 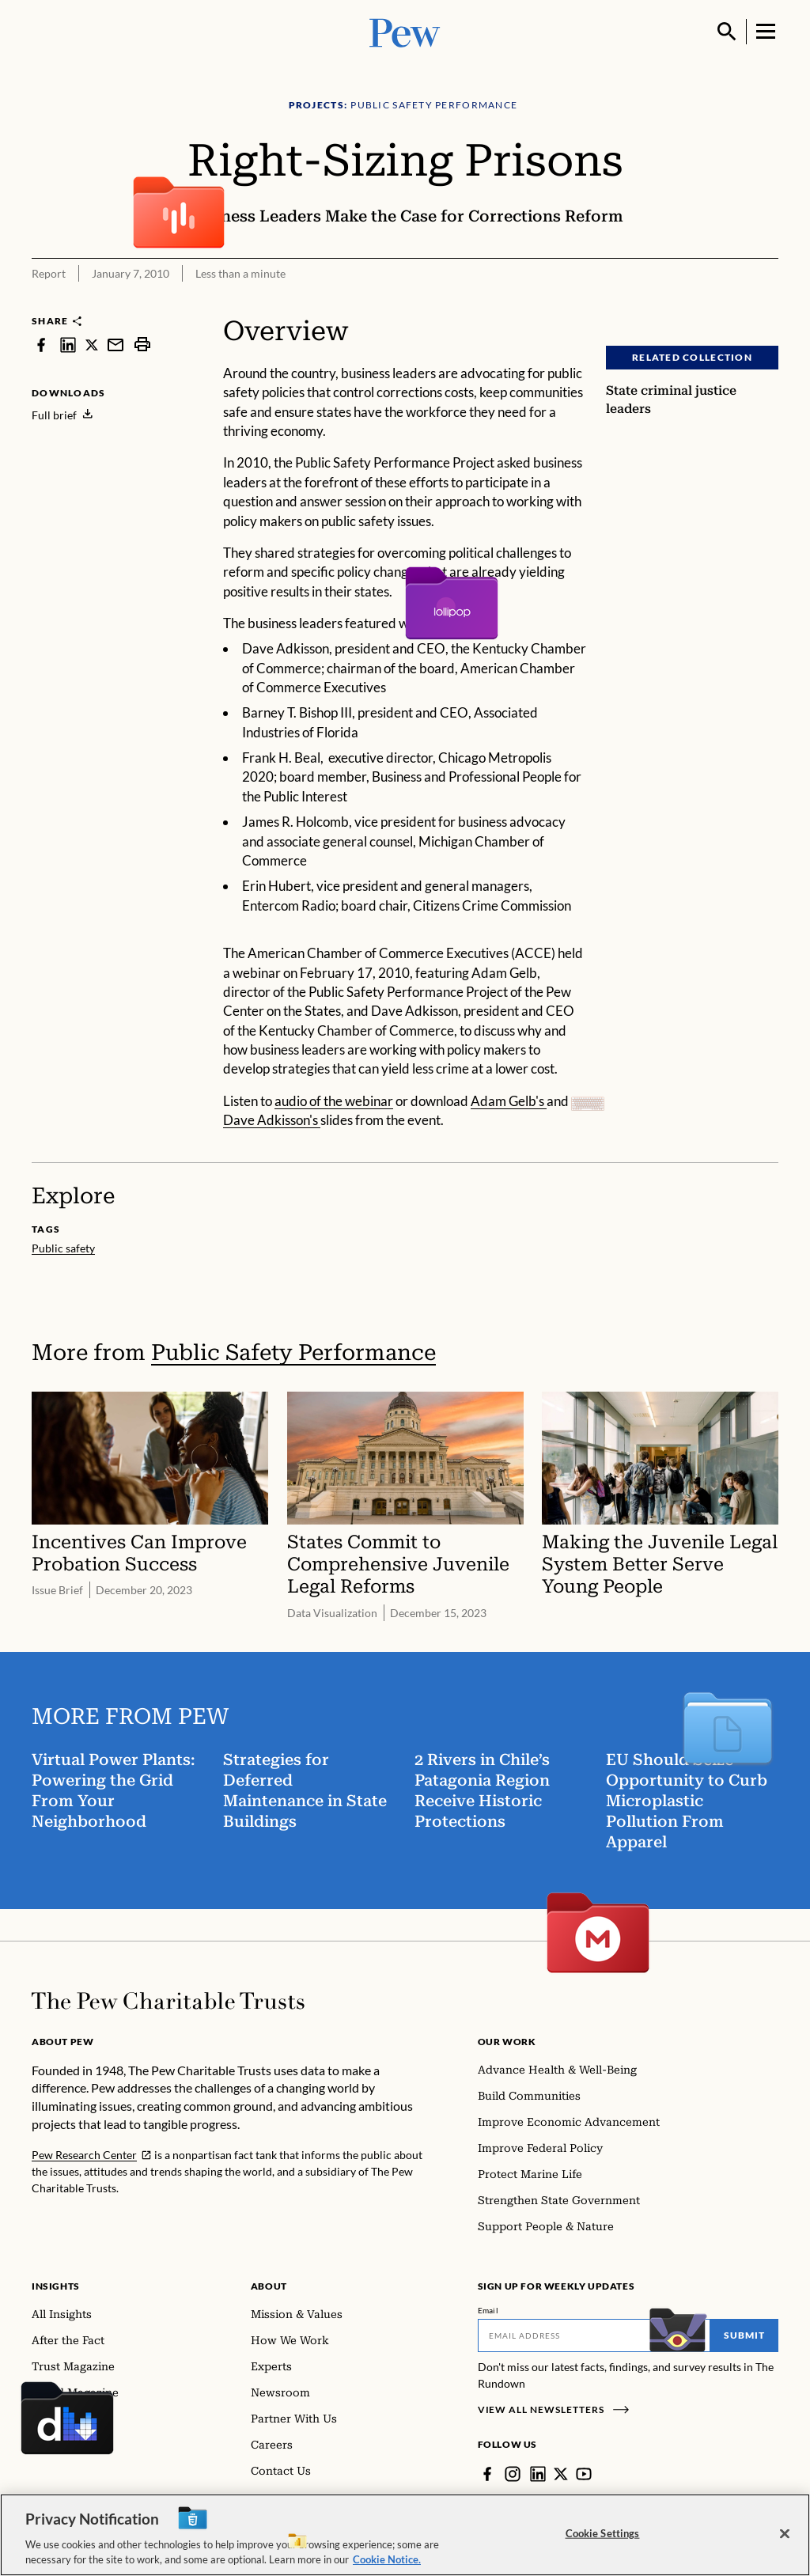 I want to click on open mega cloud storage folder, so click(x=597, y=1935).